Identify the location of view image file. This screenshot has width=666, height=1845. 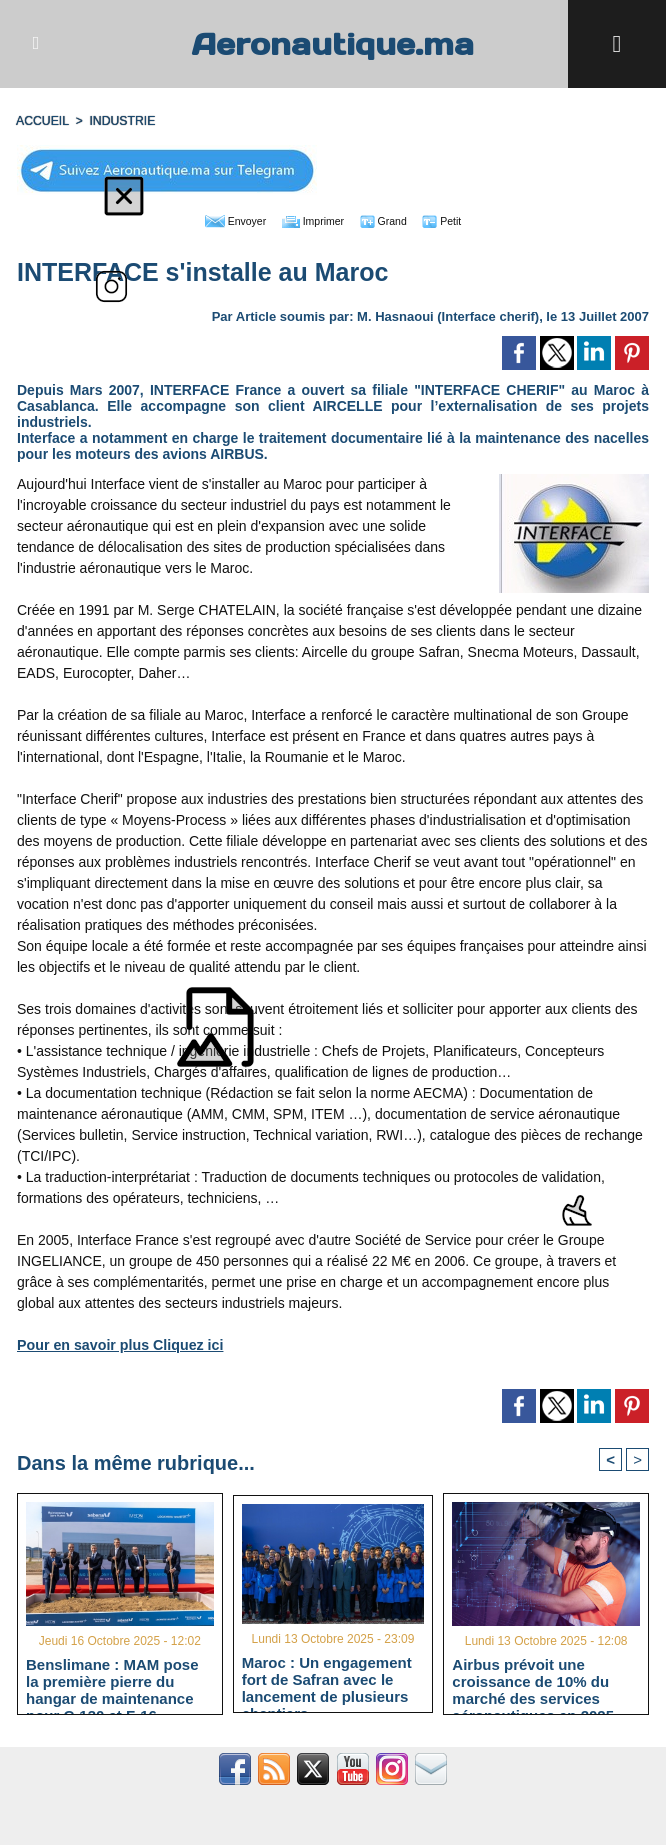
(220, 1027).